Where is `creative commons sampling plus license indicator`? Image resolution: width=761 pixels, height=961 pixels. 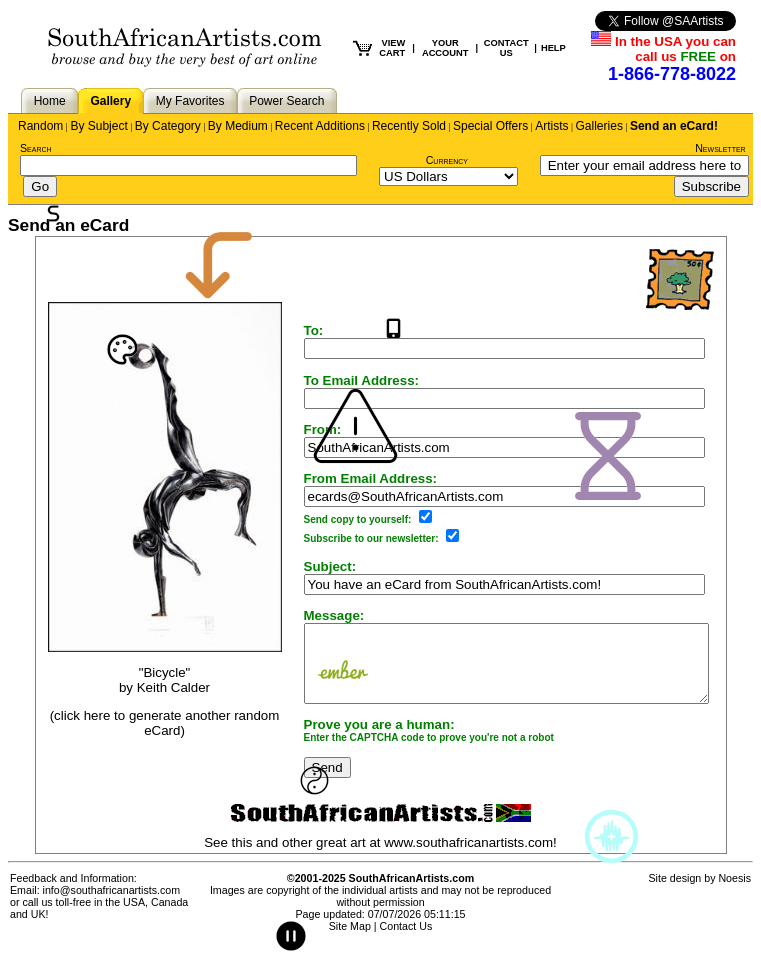
creative commons sampling plus license indicator is located at coordinates (611, 836).